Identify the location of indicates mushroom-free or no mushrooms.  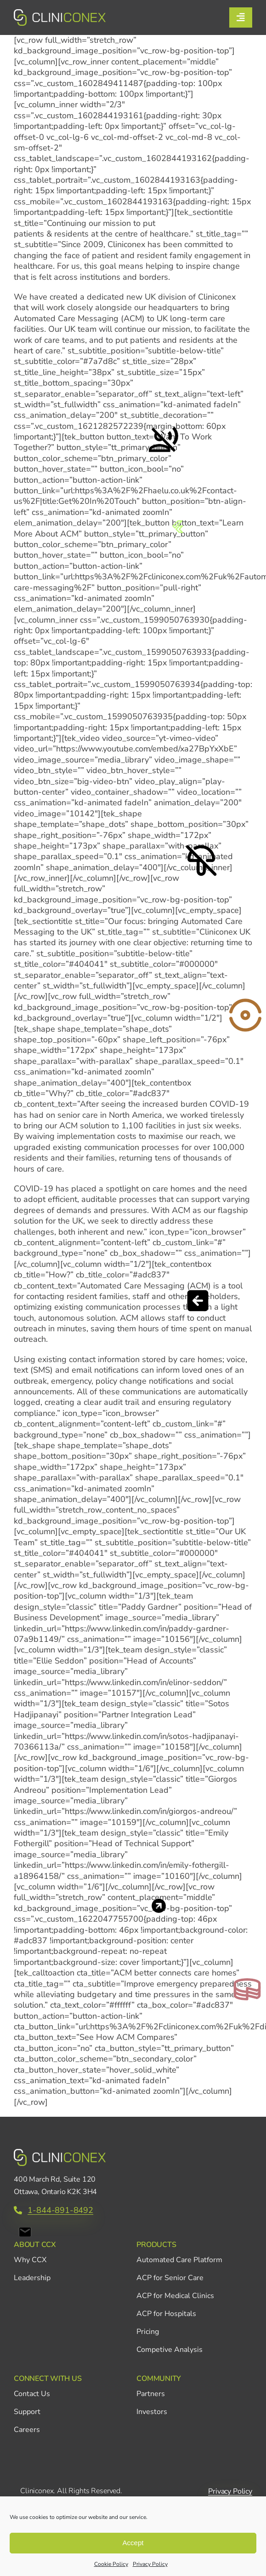
(201, 861).